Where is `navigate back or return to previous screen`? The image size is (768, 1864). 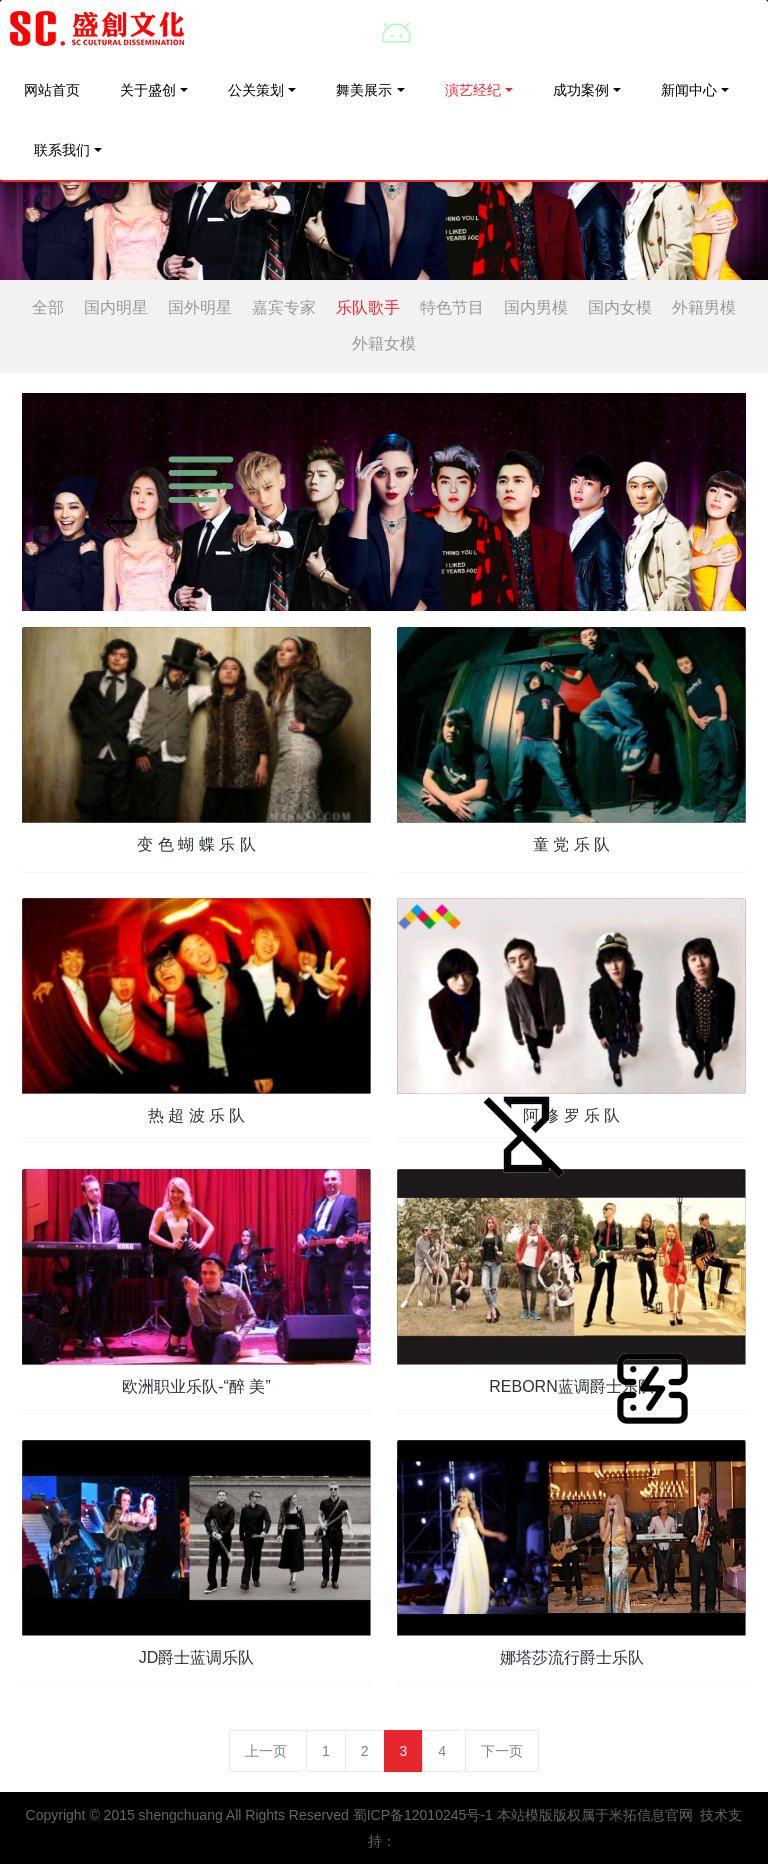
navigate back or return to previous screen is located at coordinates (120, 522).